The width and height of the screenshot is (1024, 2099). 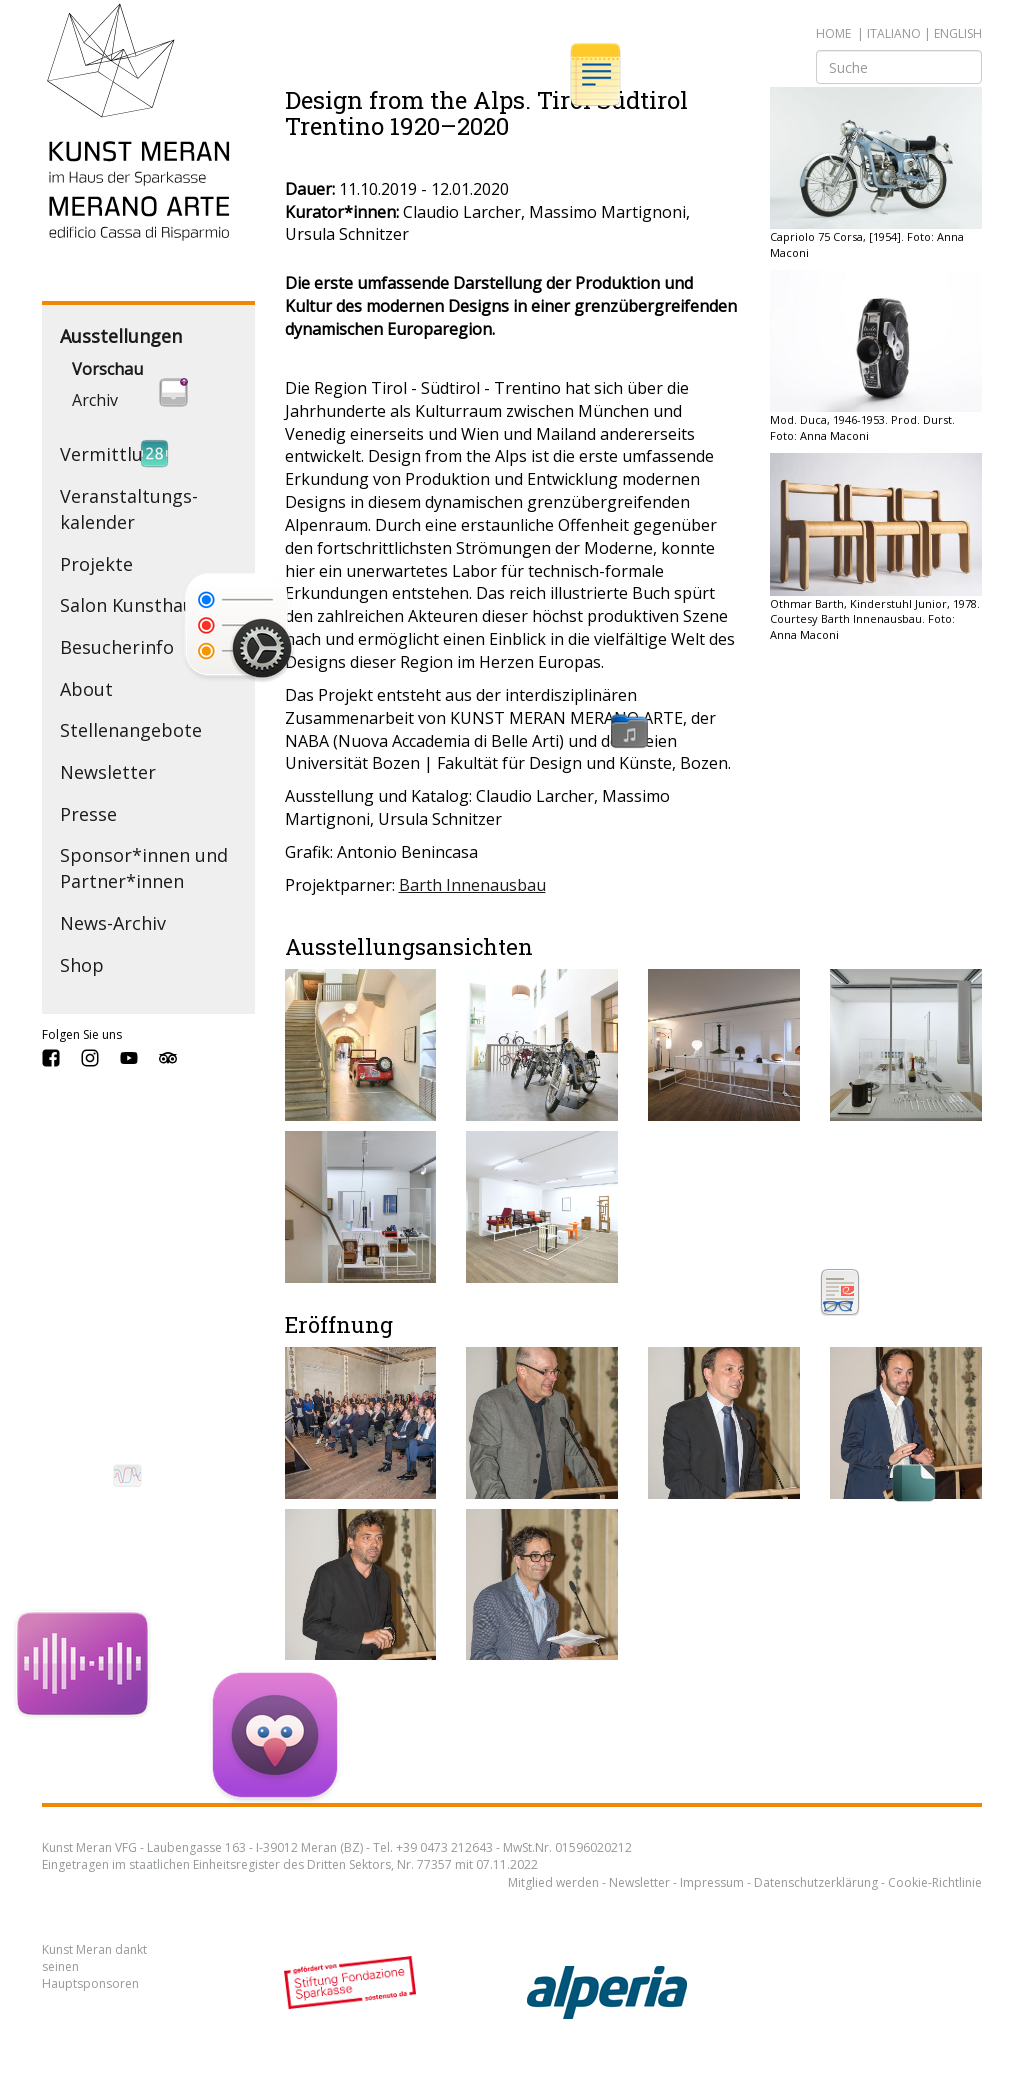 I want to click on open the audio recorder app, so click(x=82, y=1663).